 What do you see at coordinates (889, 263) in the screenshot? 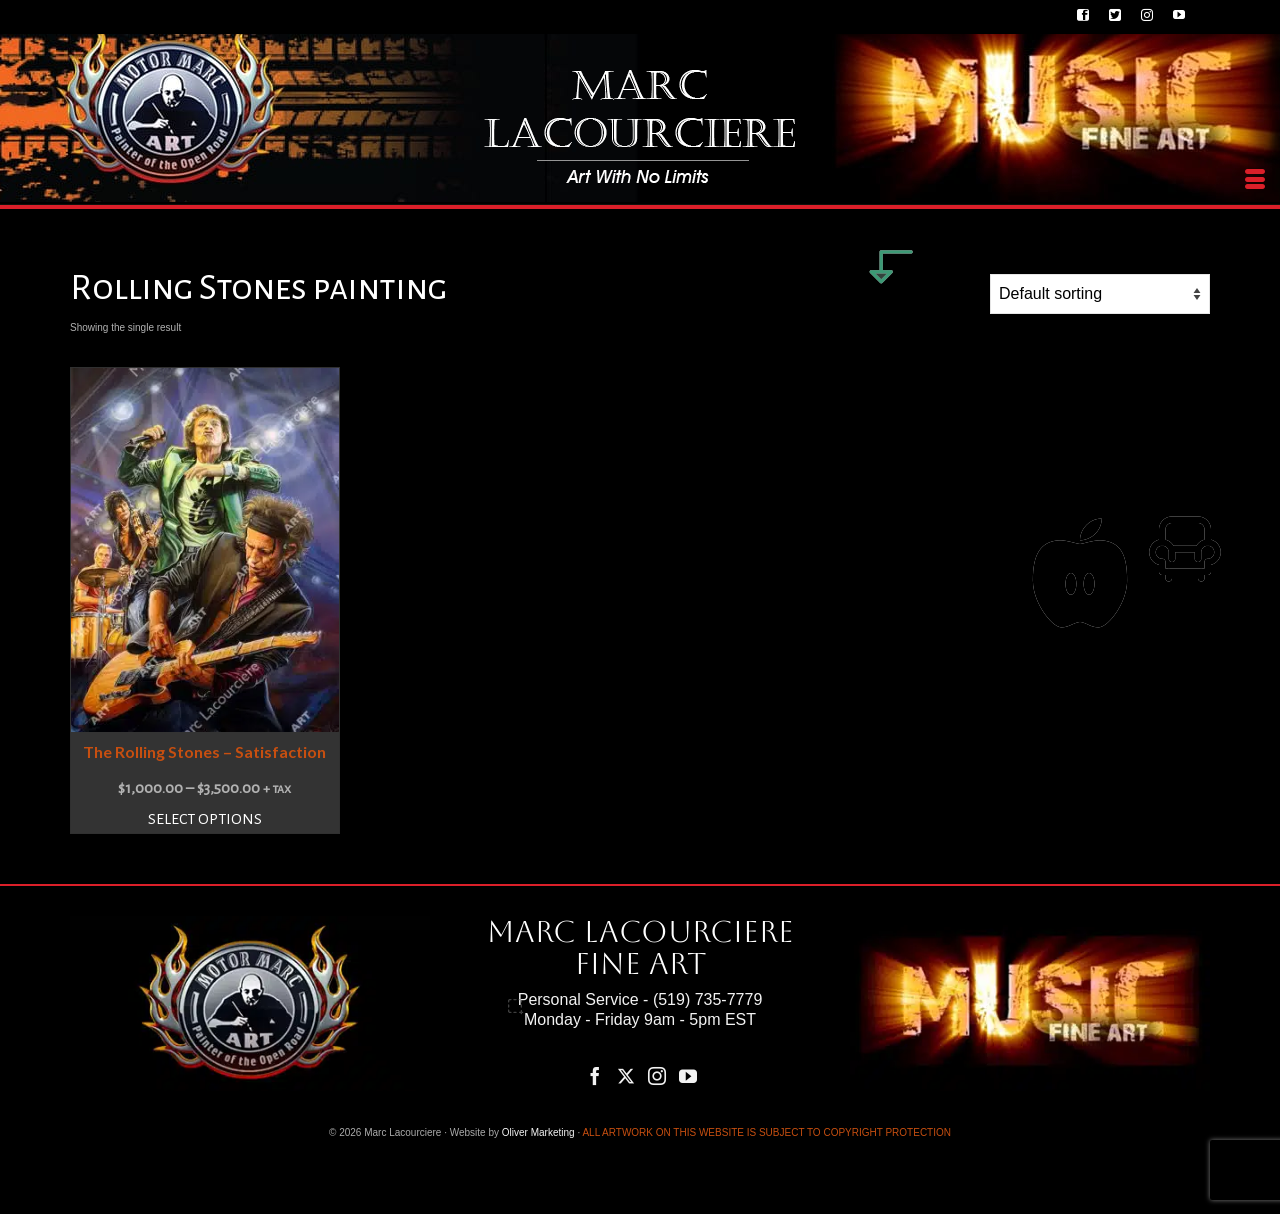
I see `go back and down in navigation` at bounding box center [889, 263].